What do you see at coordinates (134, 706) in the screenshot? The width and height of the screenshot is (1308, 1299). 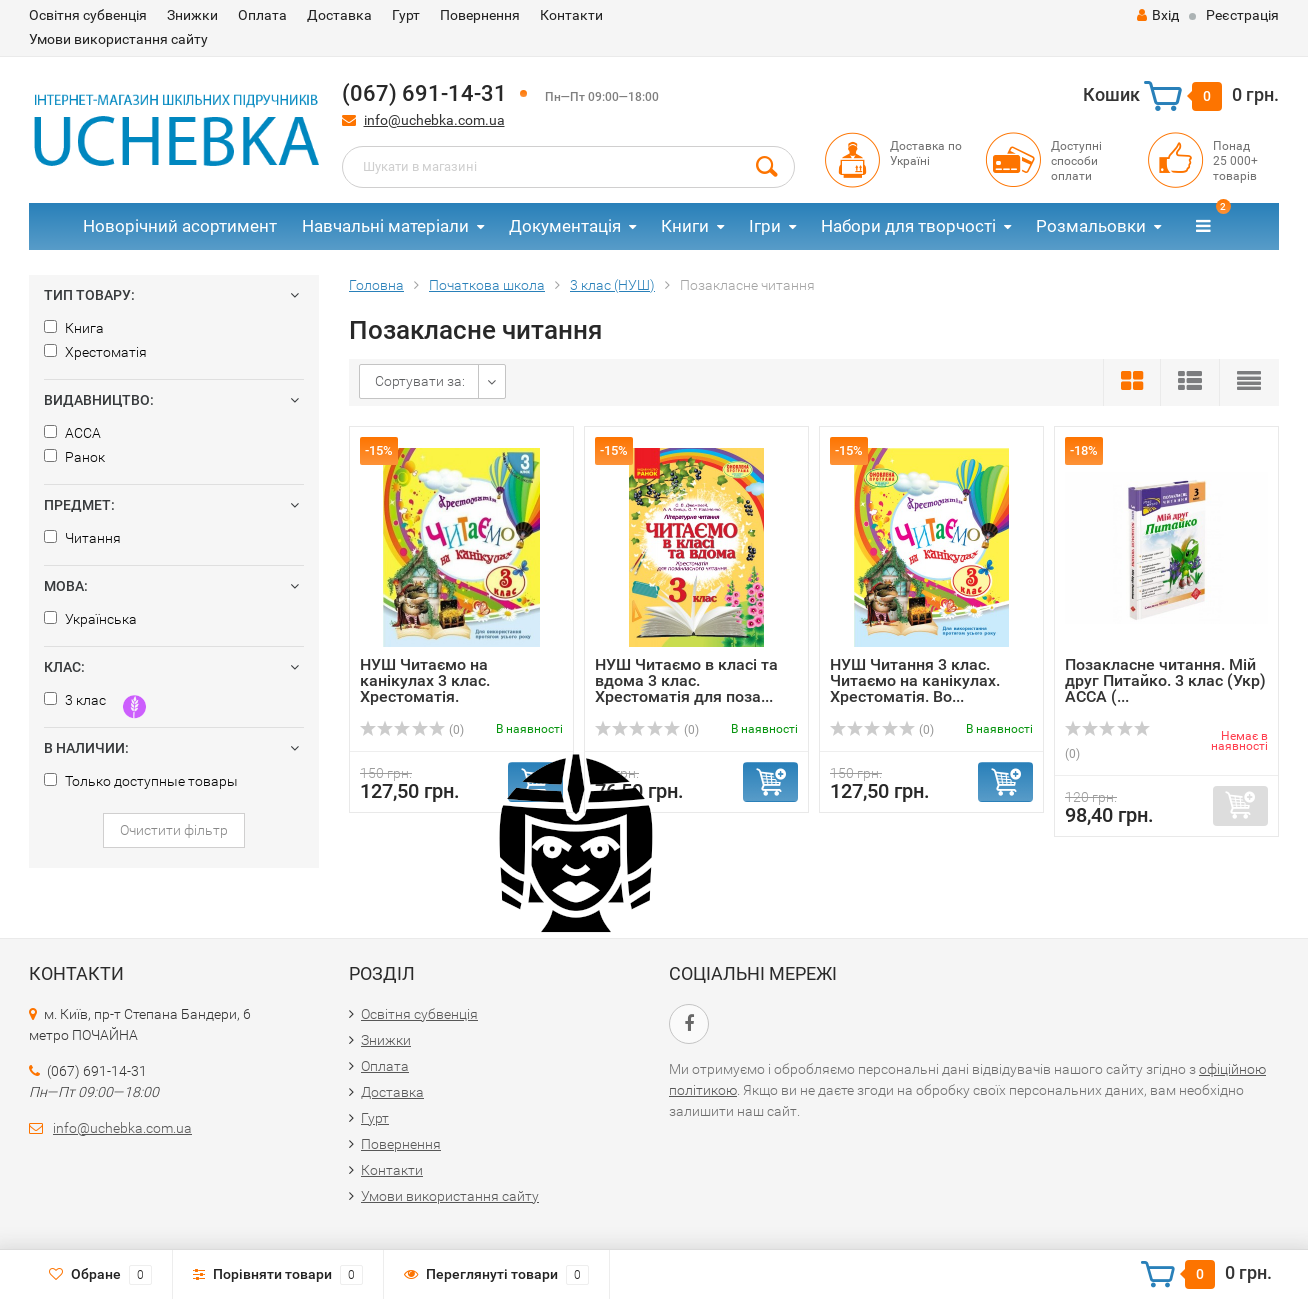 I see `indicates oat or grain ingredient` at bounding box center [134, 706].